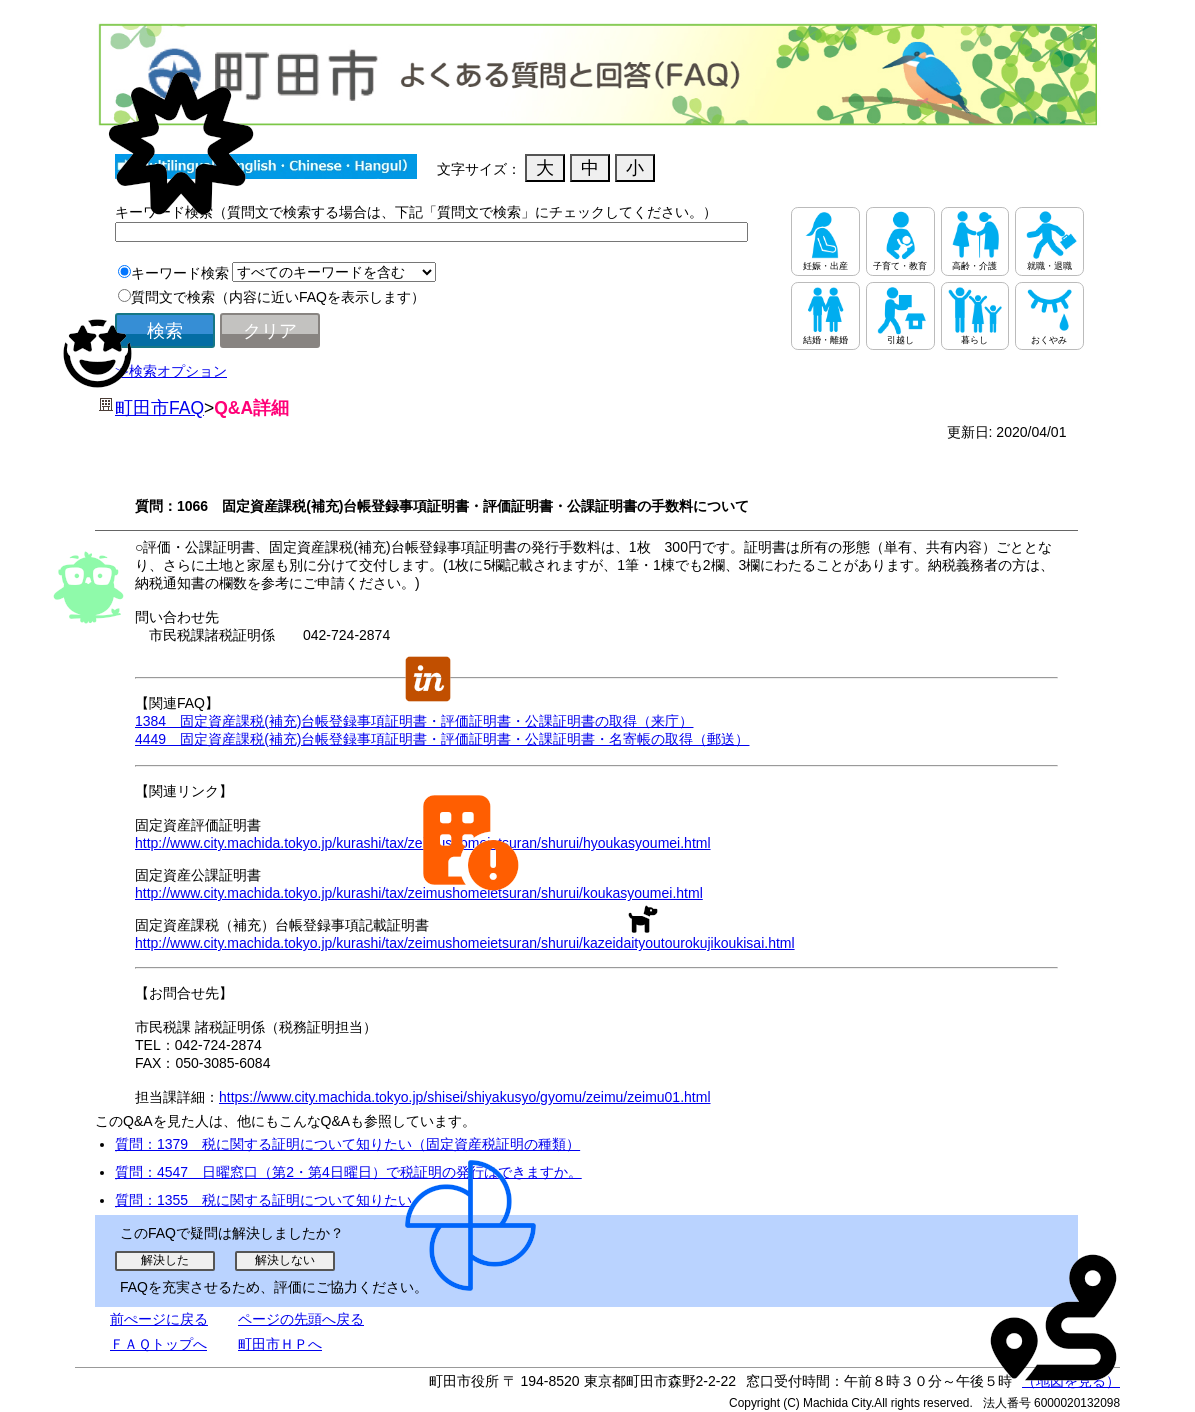 This screenshot has height=1412, width=1195. What do you see at coordinates (181, 143) in the screenshot?
I see `represents the Bahá'í faith symbol` at bounding box center [181, 143].